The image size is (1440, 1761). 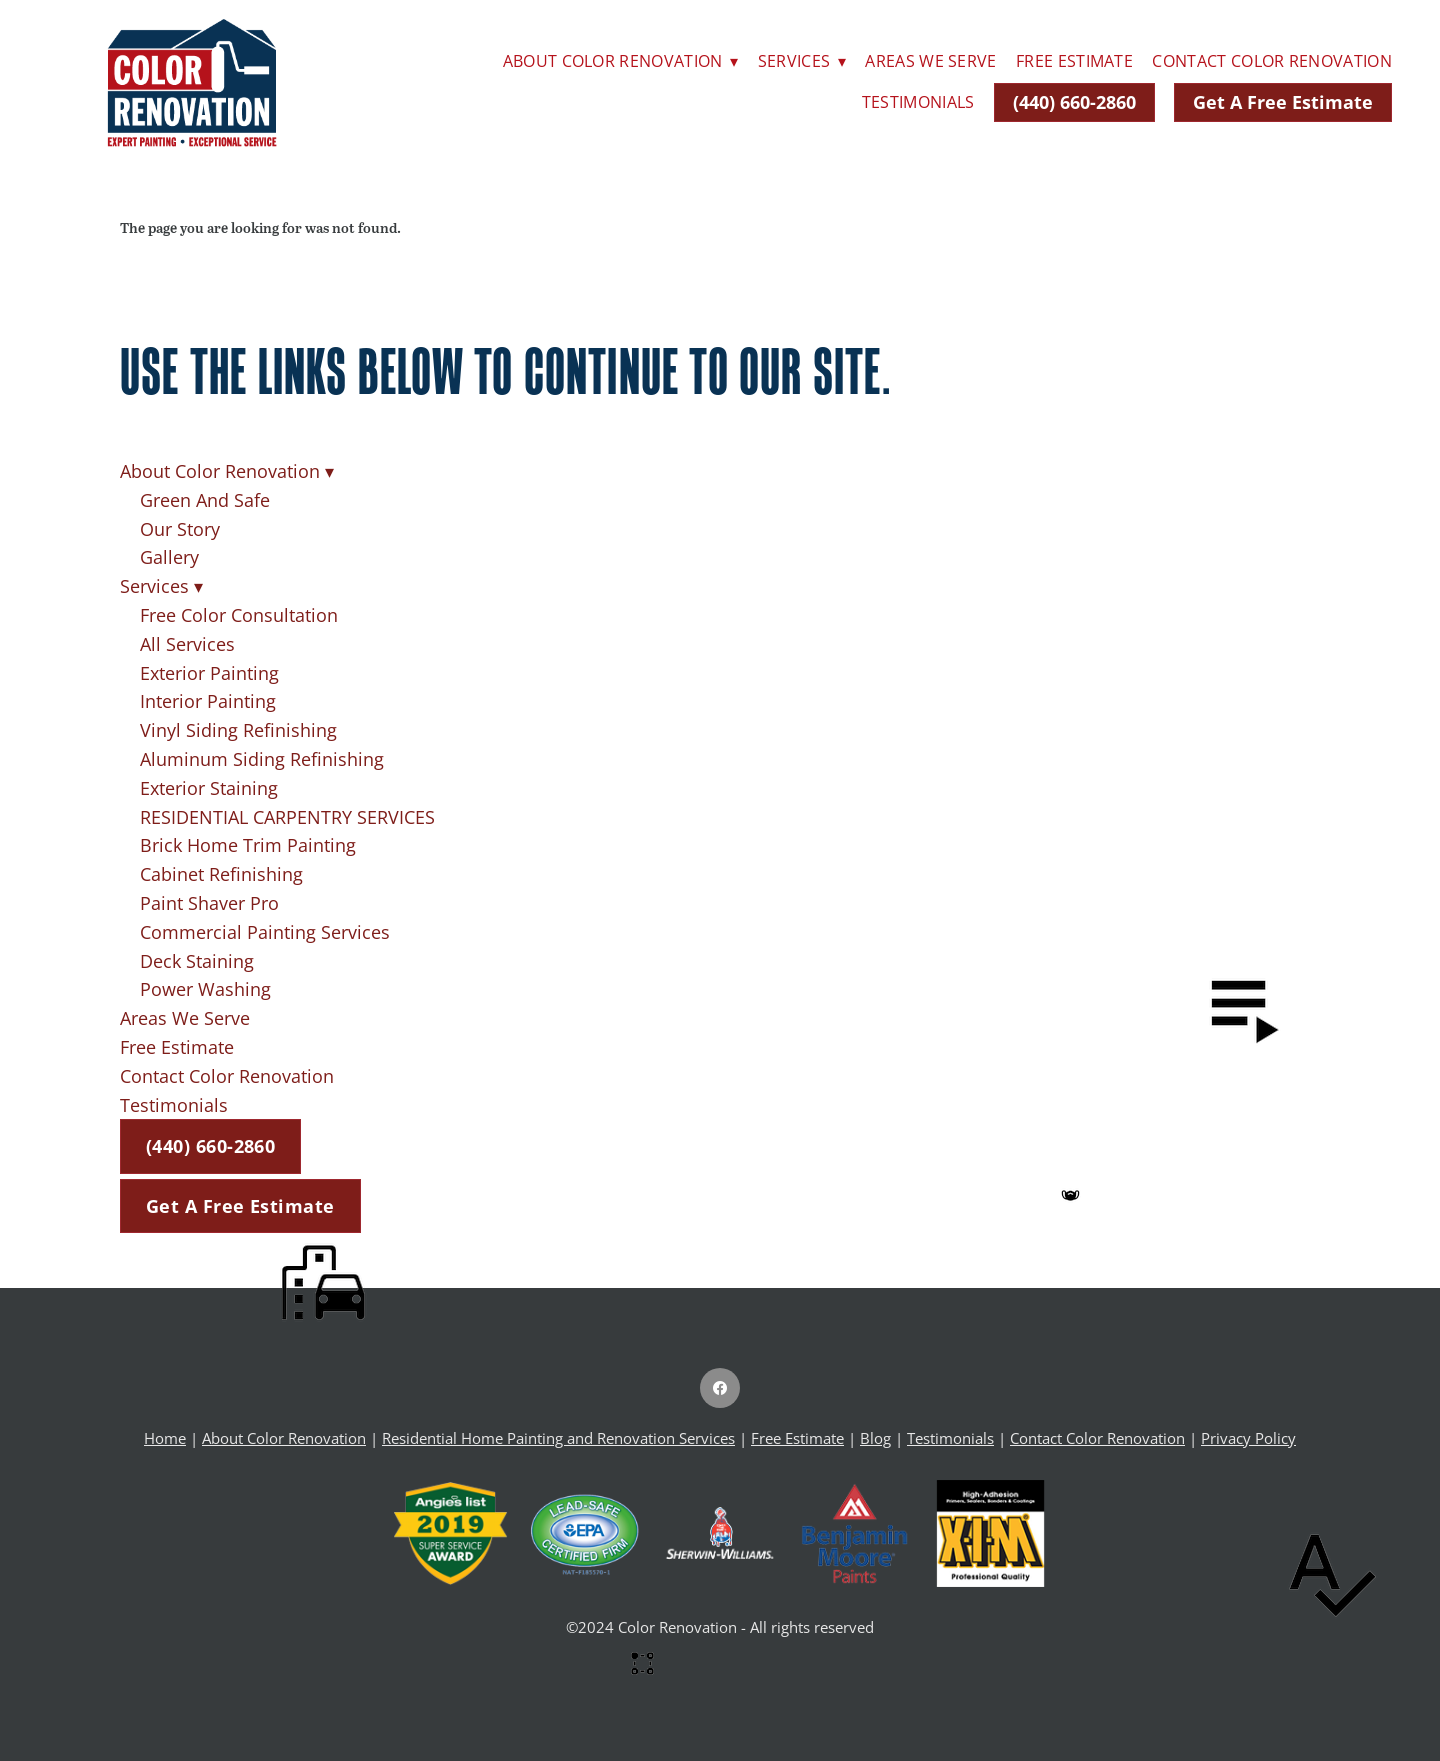 I want to click on check spelling and grammar, so click(x=1329, y=1572).